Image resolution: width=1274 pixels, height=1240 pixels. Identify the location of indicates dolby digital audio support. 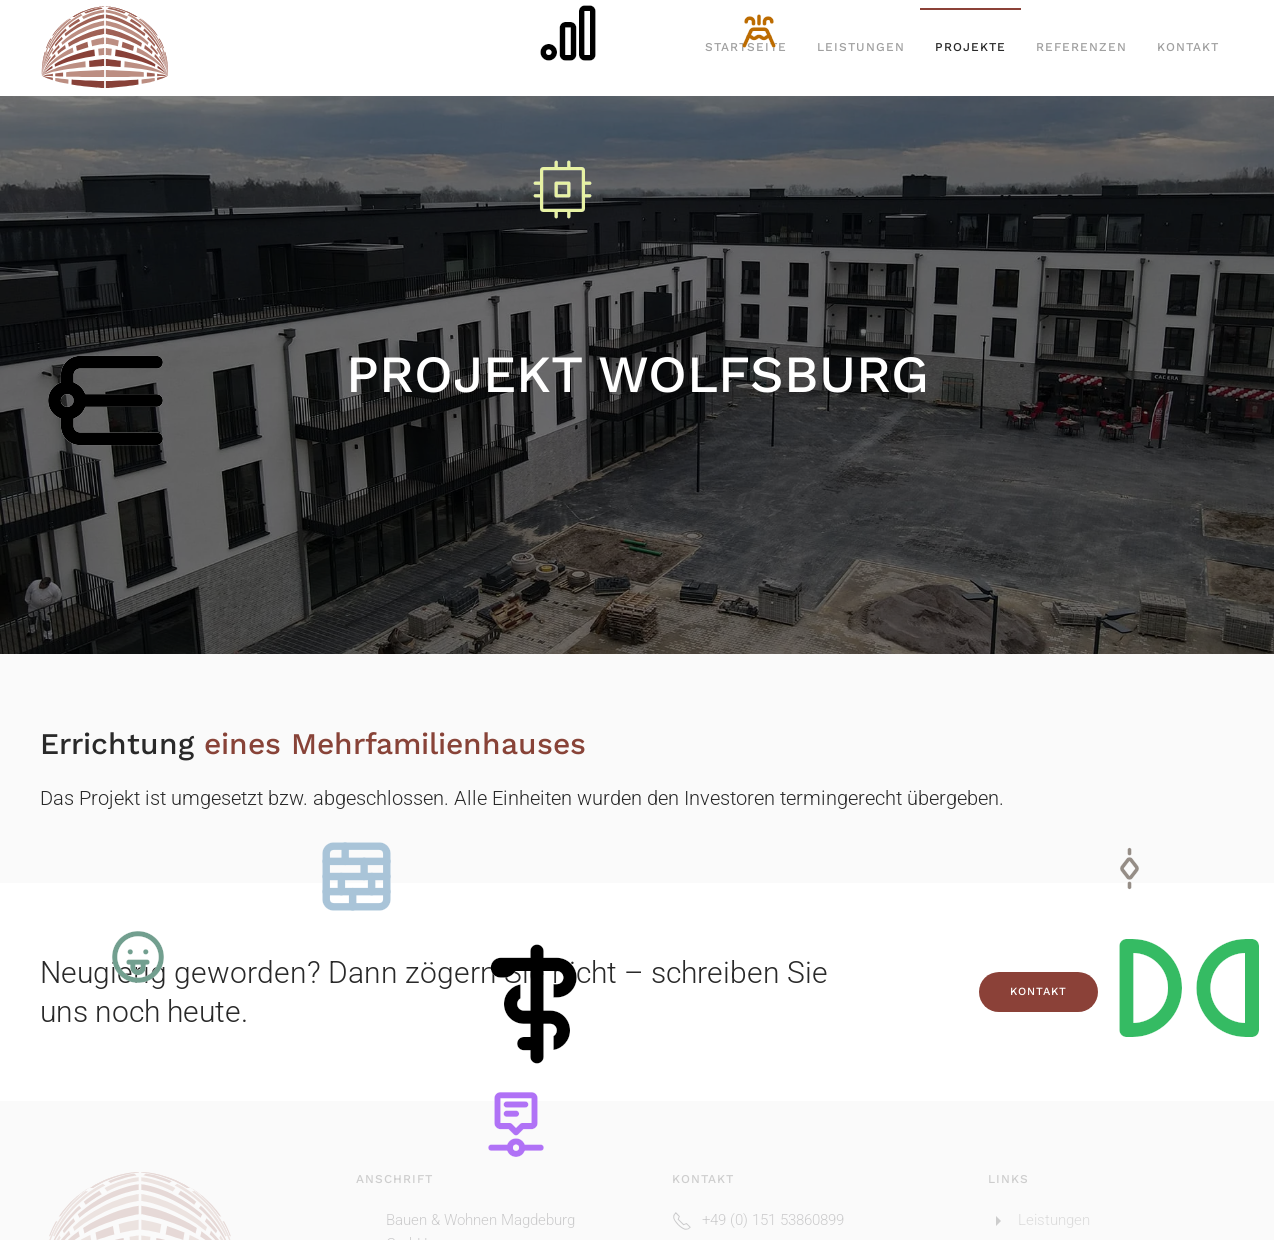
(1189, 988).